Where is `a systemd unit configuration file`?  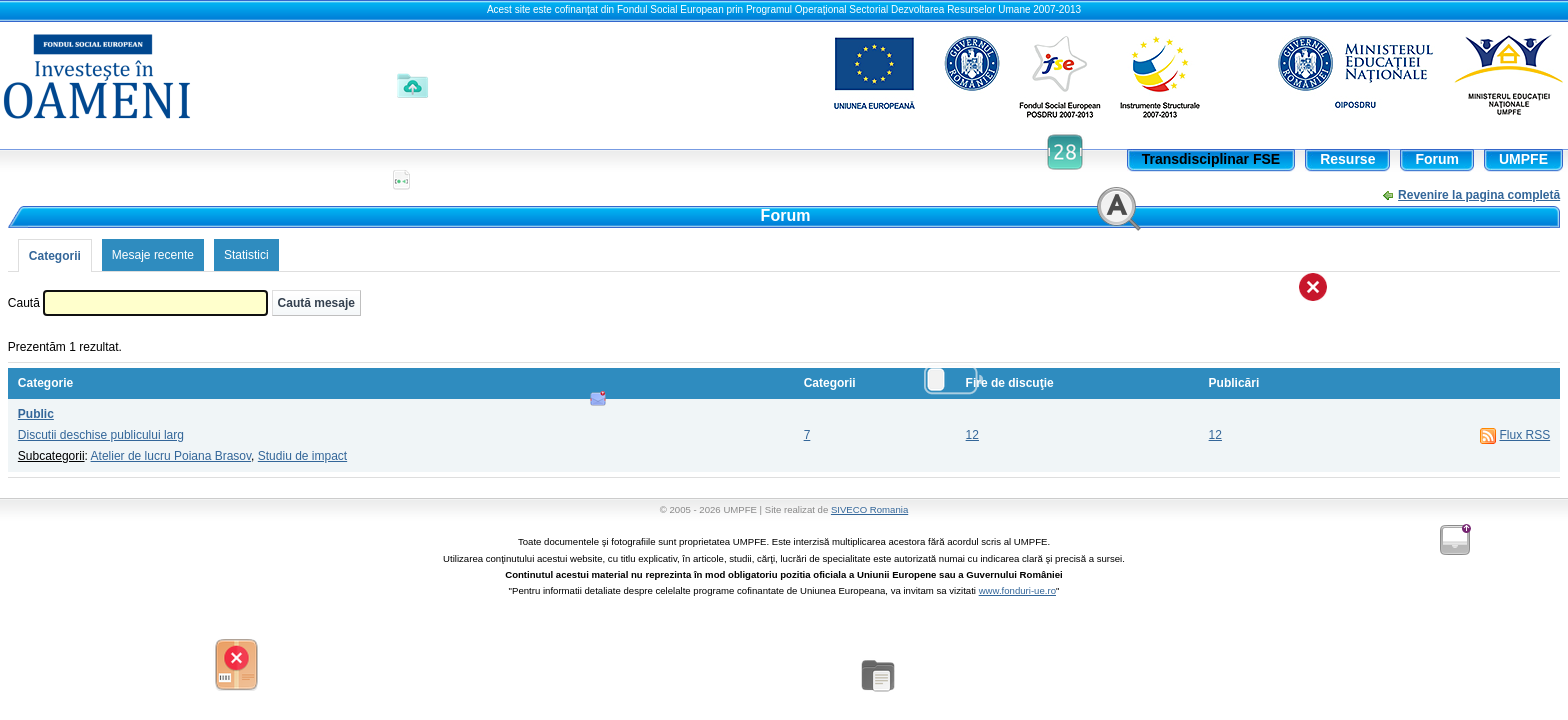
a systemd unit configuration file is located at coordinates (401, 179).